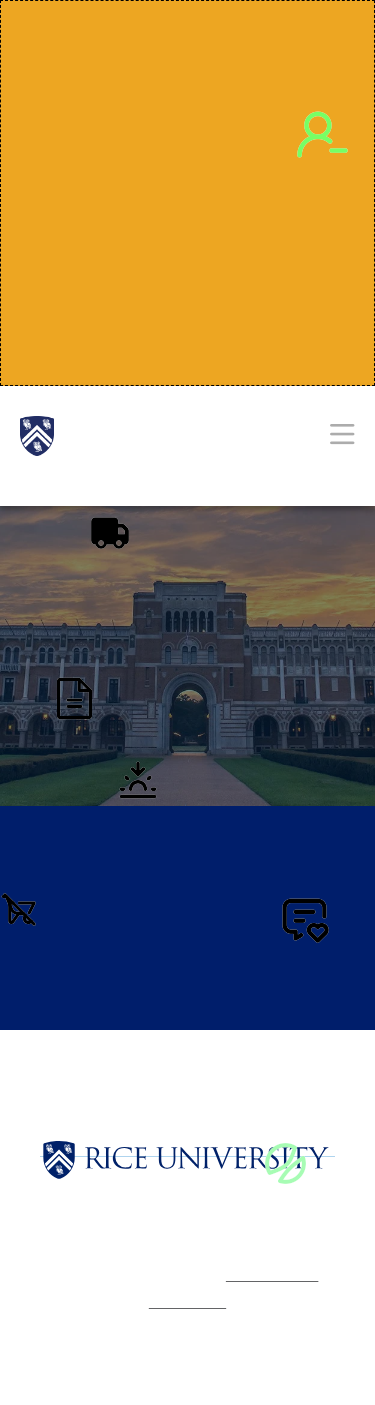 The width and height of the screenshot is (375, 1405). What do you see at coordinates (322, 134) in the screenshot?
I see `remove a user or contact` at bounding box center [322, 134].